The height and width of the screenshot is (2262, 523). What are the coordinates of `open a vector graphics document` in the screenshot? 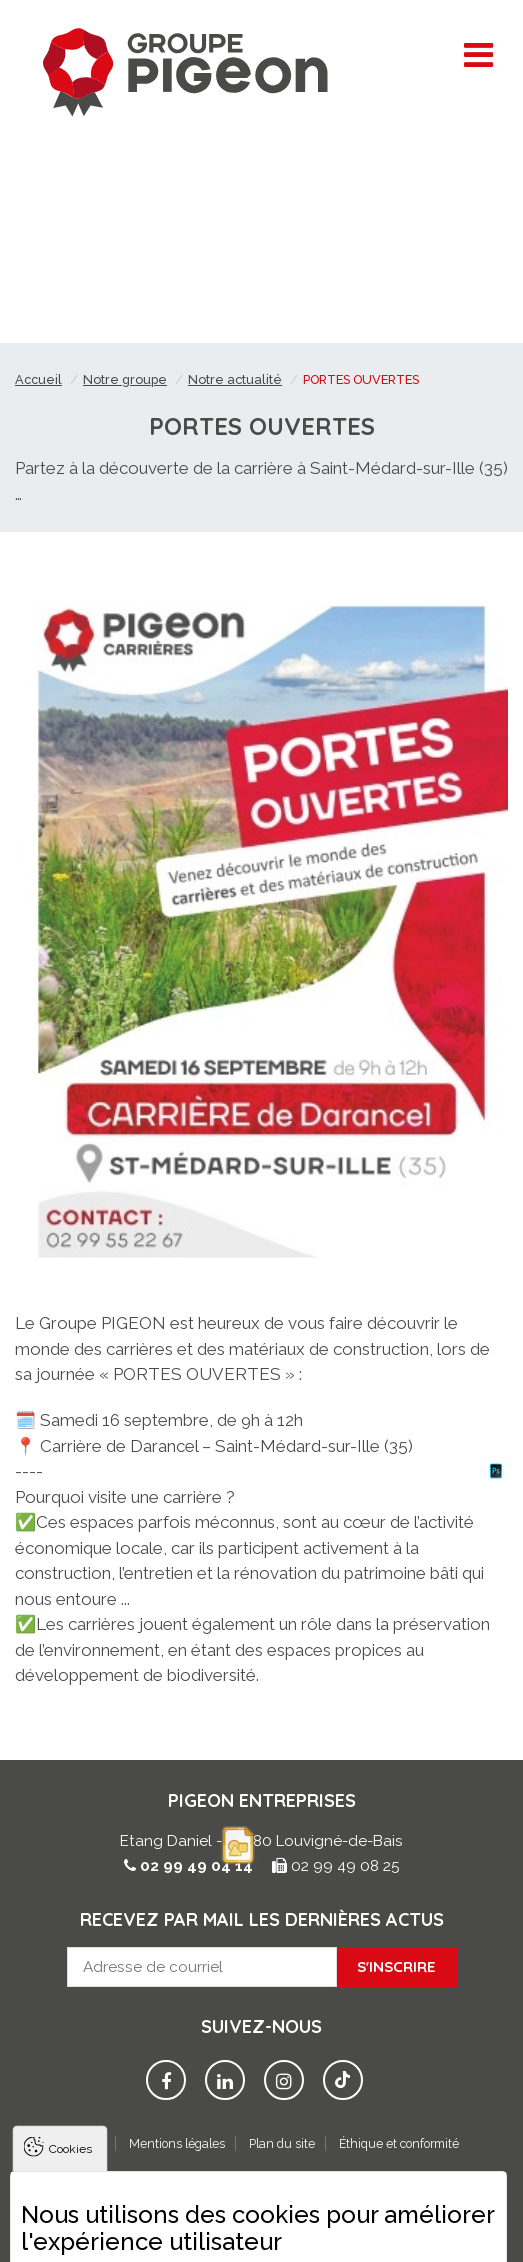 It's located at (238, 1845).